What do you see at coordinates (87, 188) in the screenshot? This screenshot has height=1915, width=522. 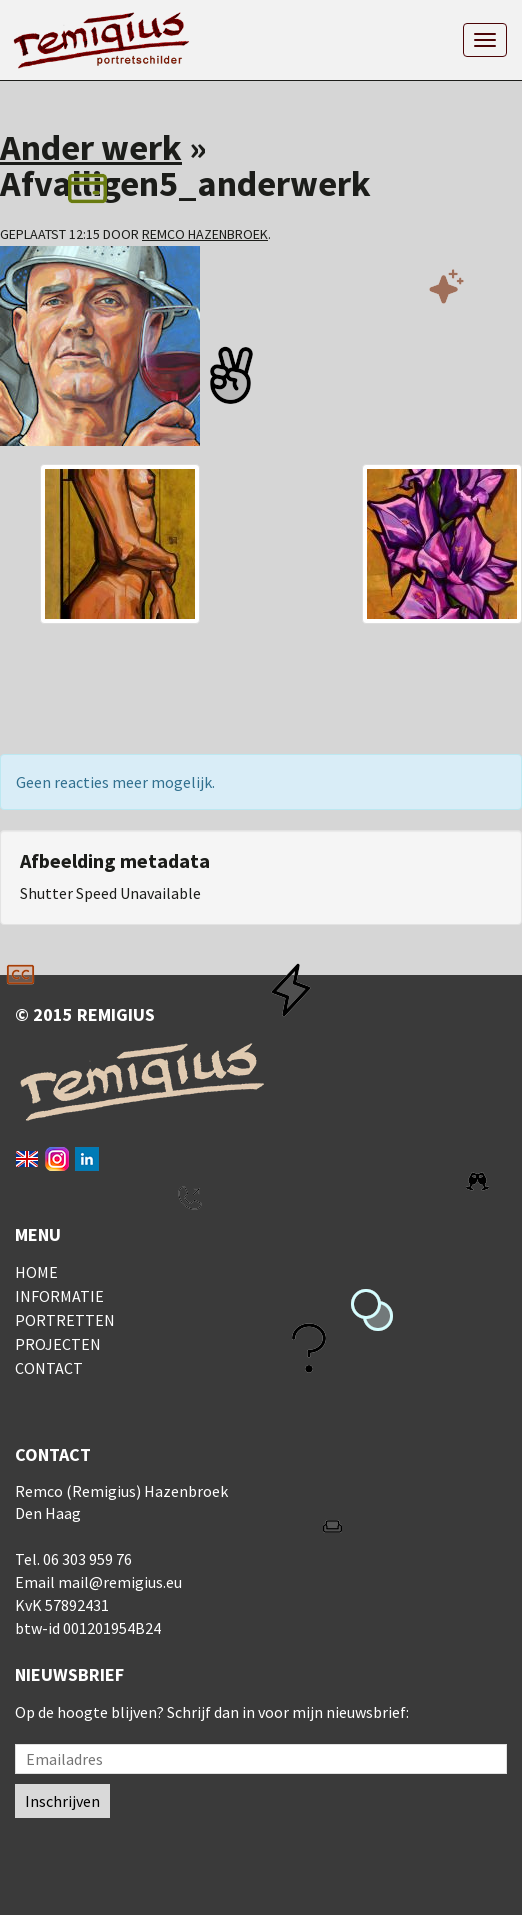 I see `manage payment methods` at bounding box center [87, 188].